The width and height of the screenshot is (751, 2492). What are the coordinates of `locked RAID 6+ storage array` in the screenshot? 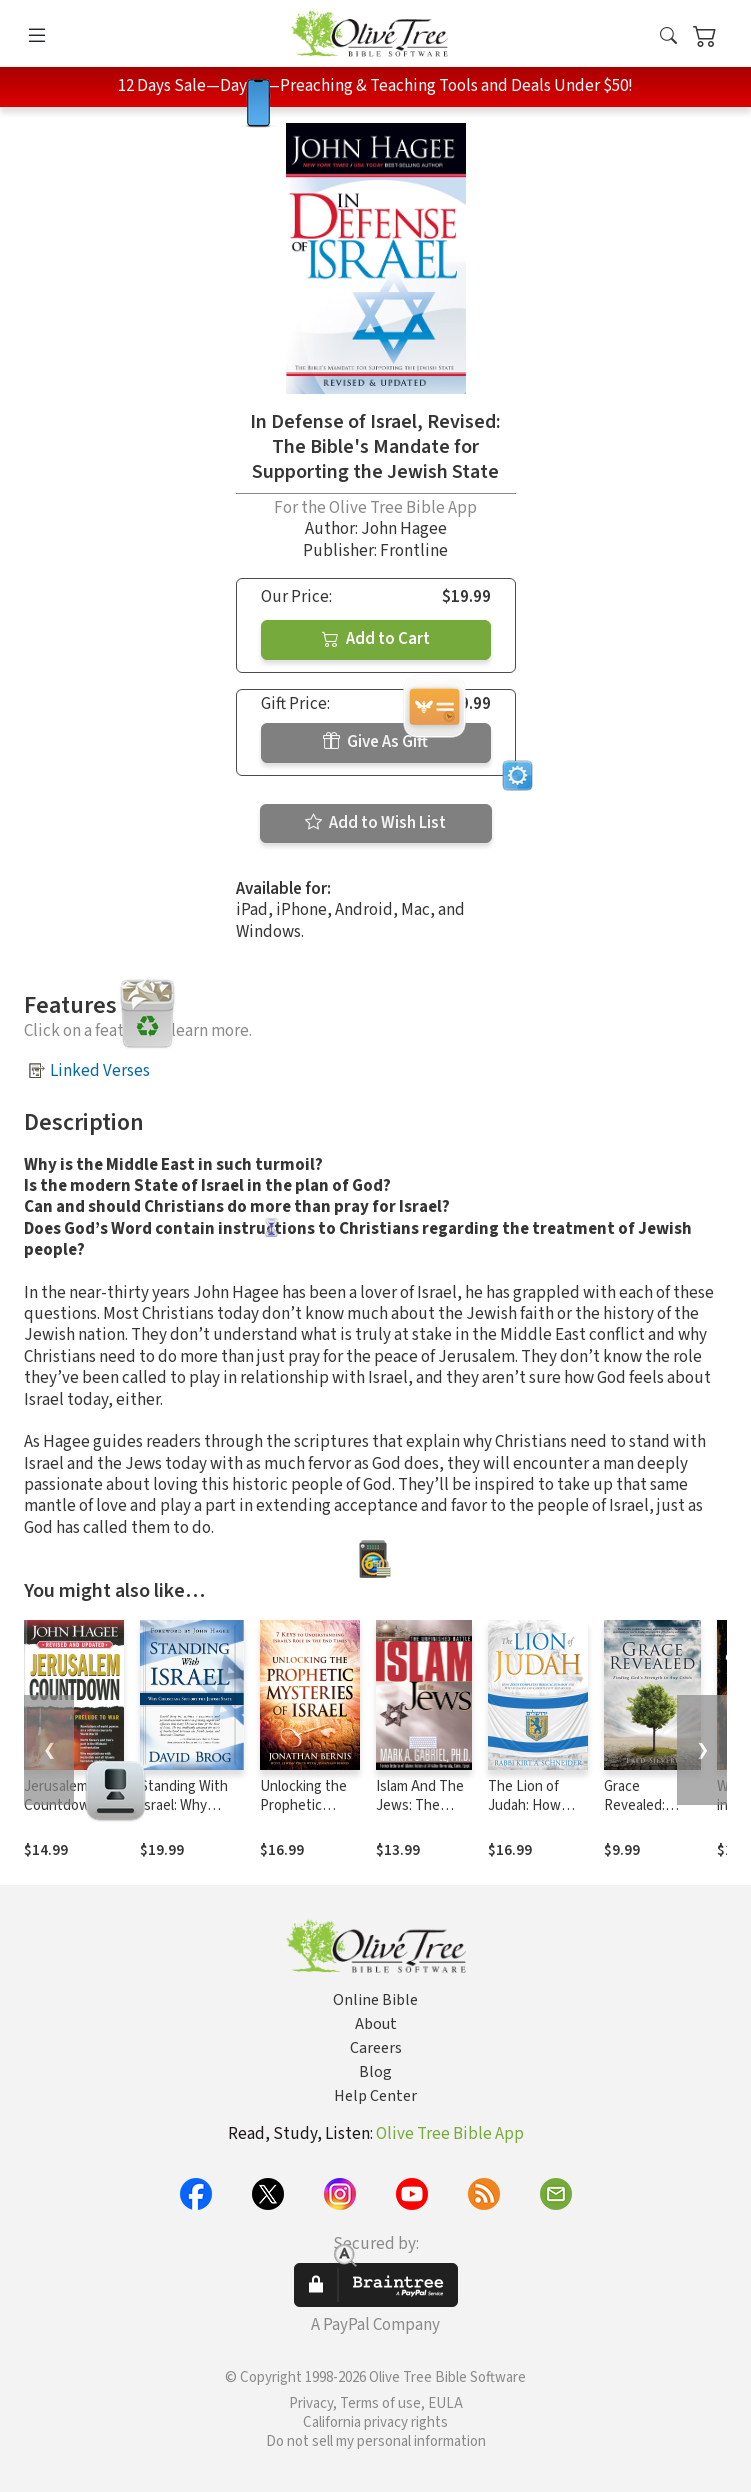 It's located at (373, 1559).